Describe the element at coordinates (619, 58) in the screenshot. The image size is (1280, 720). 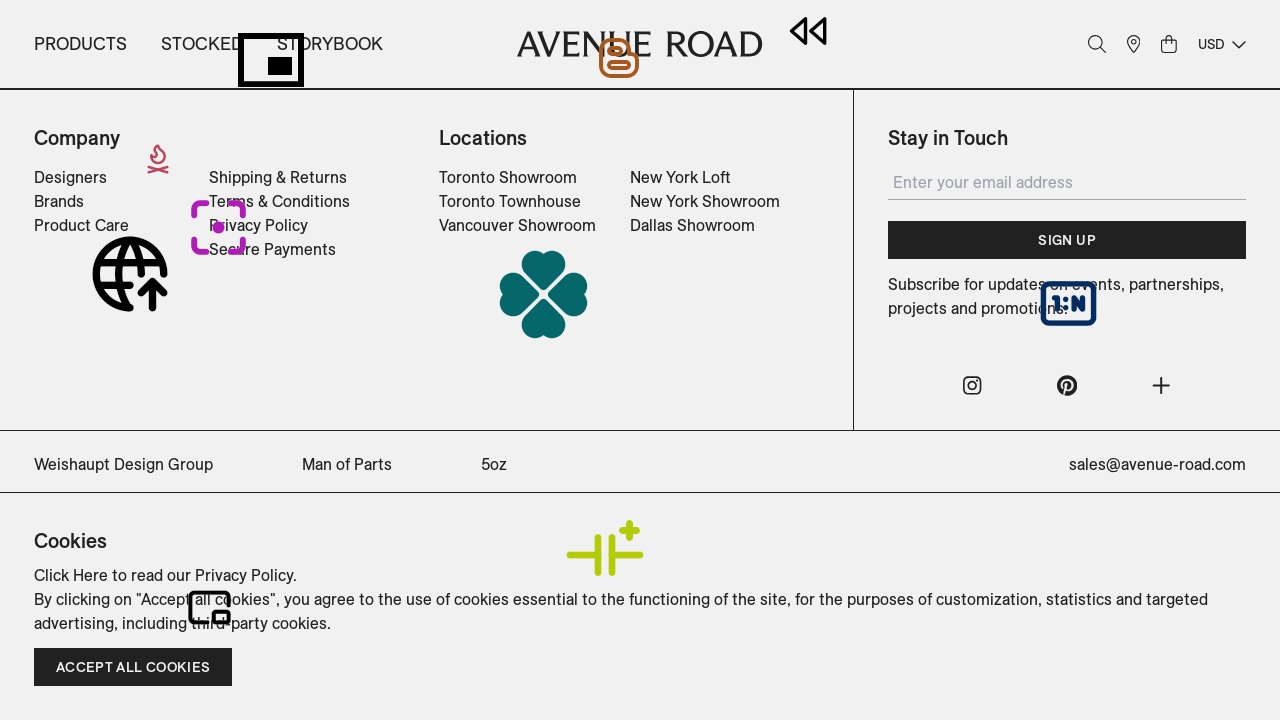
I see `open blogger app` at that location.